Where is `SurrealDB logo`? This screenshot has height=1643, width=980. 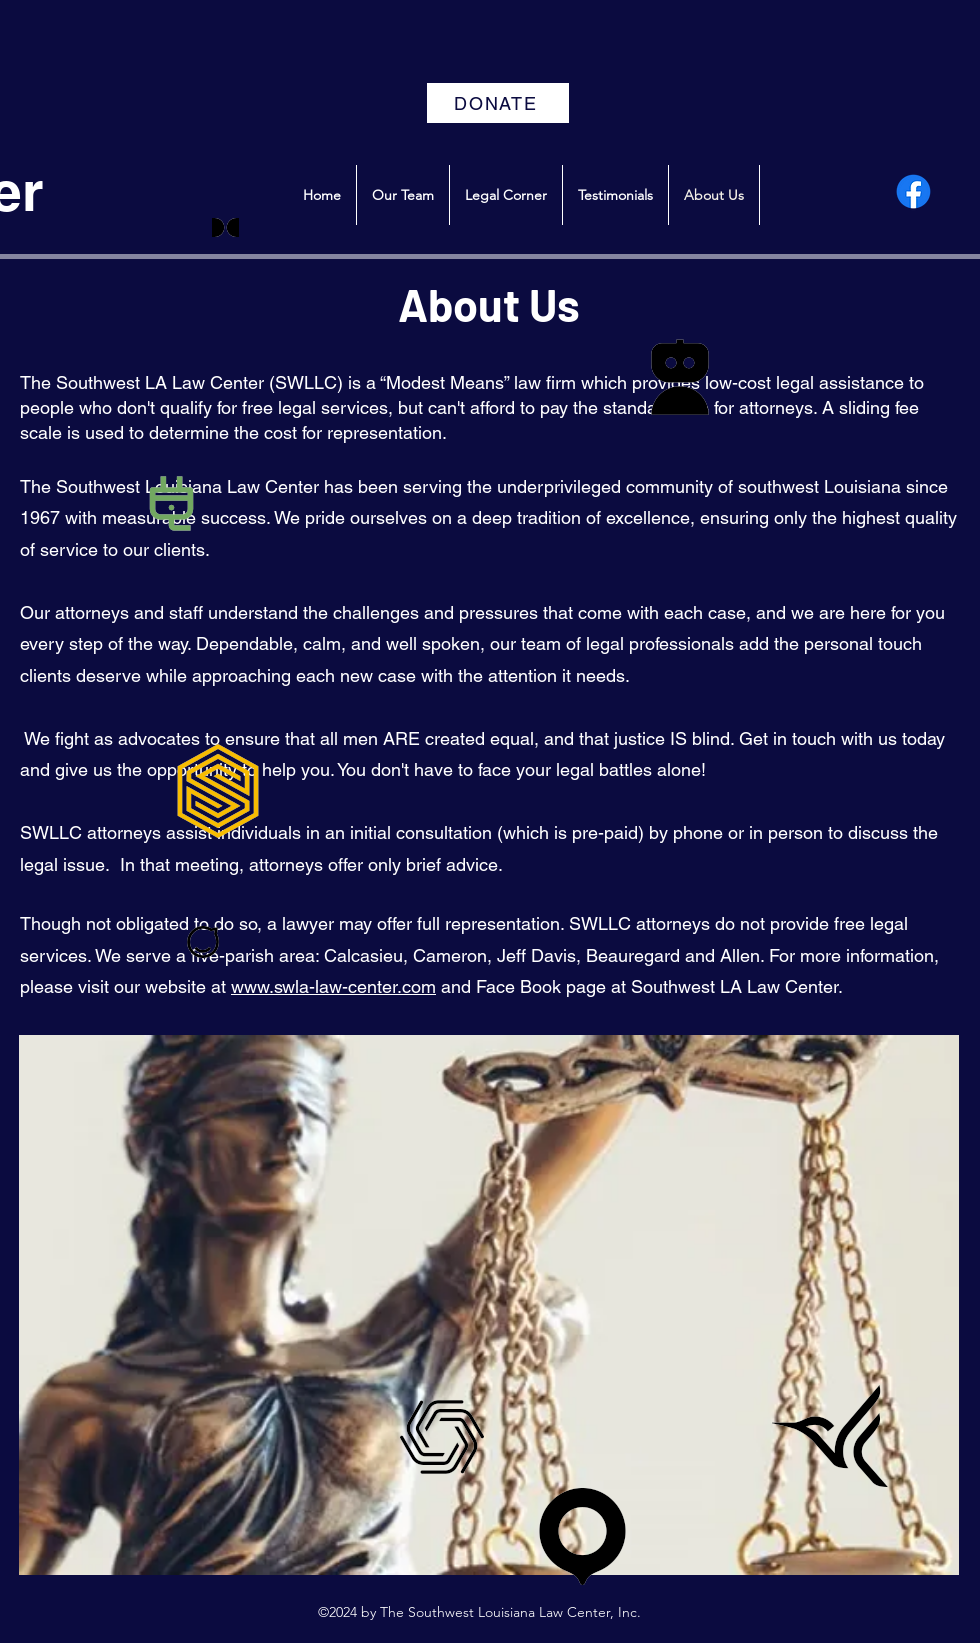 SurrealDB logo is located at coordinates (218, 791).